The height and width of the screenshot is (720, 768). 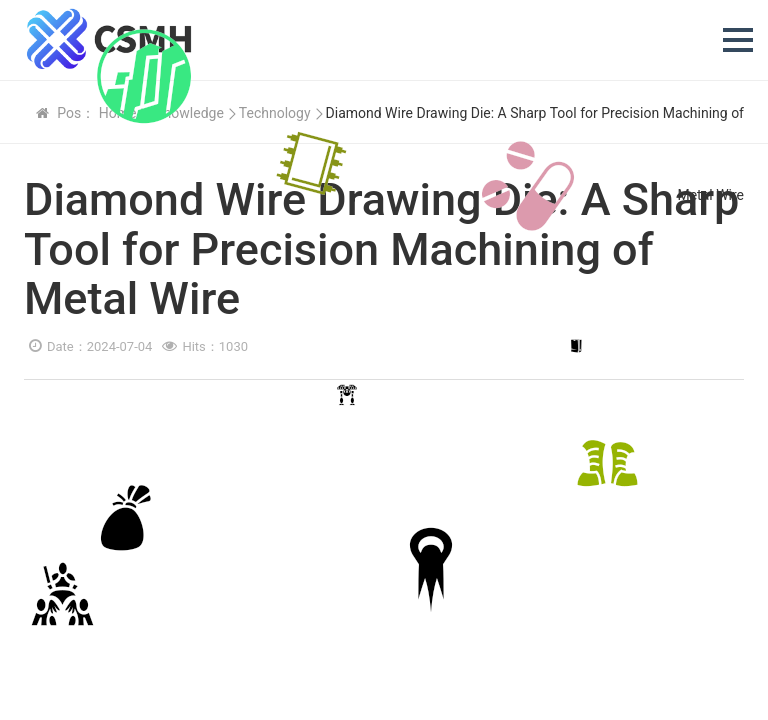 What do you see at coordinates (62, 593) in the screenshot?
I see `the chariot tarot card icon` at bounding box center [62, 593].